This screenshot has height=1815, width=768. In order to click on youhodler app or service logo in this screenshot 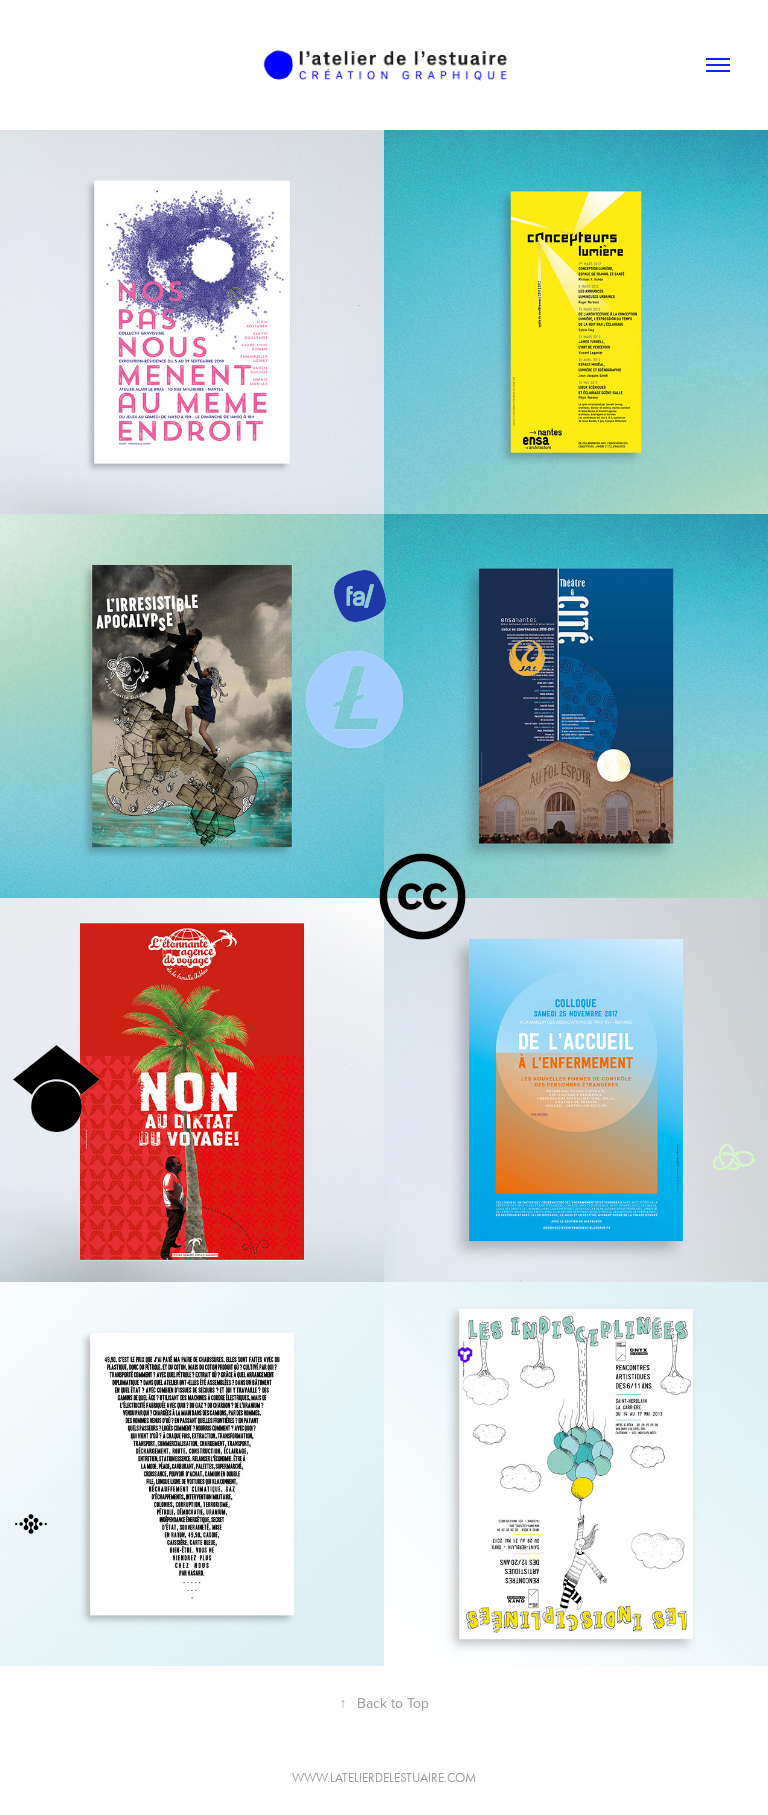, I will do `click(465, 1355)`.